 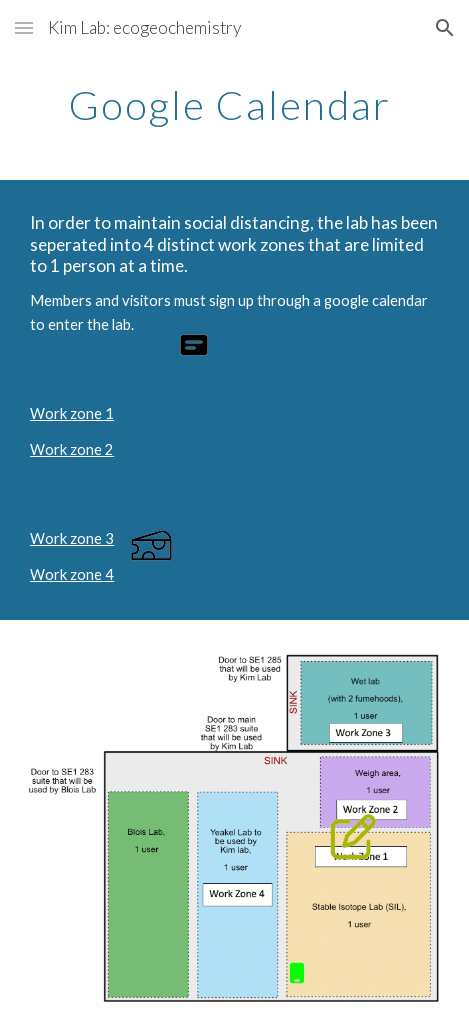 What do you see at coordinates (297, 973) in the screenshot?
I see `call or text from mobile device` at bounding box center [297, 973].